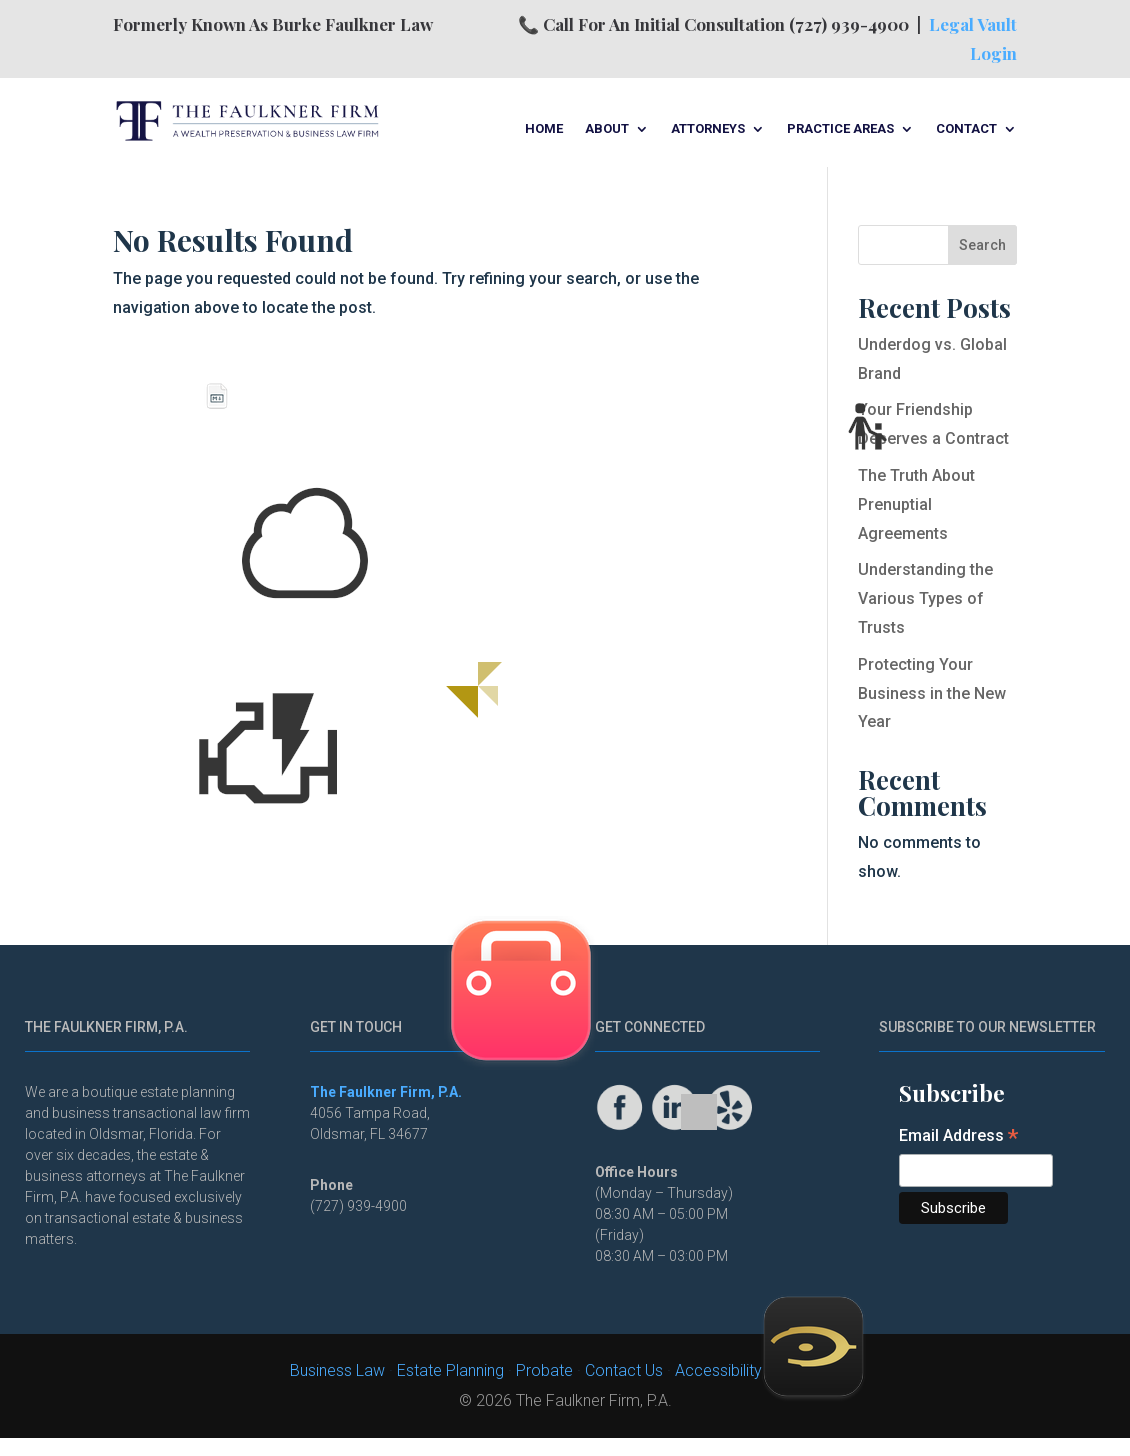  What do you see at coordinates (217, 396) in the screenshot?
I see `a markdown text file` at bounding box center [217, 396].